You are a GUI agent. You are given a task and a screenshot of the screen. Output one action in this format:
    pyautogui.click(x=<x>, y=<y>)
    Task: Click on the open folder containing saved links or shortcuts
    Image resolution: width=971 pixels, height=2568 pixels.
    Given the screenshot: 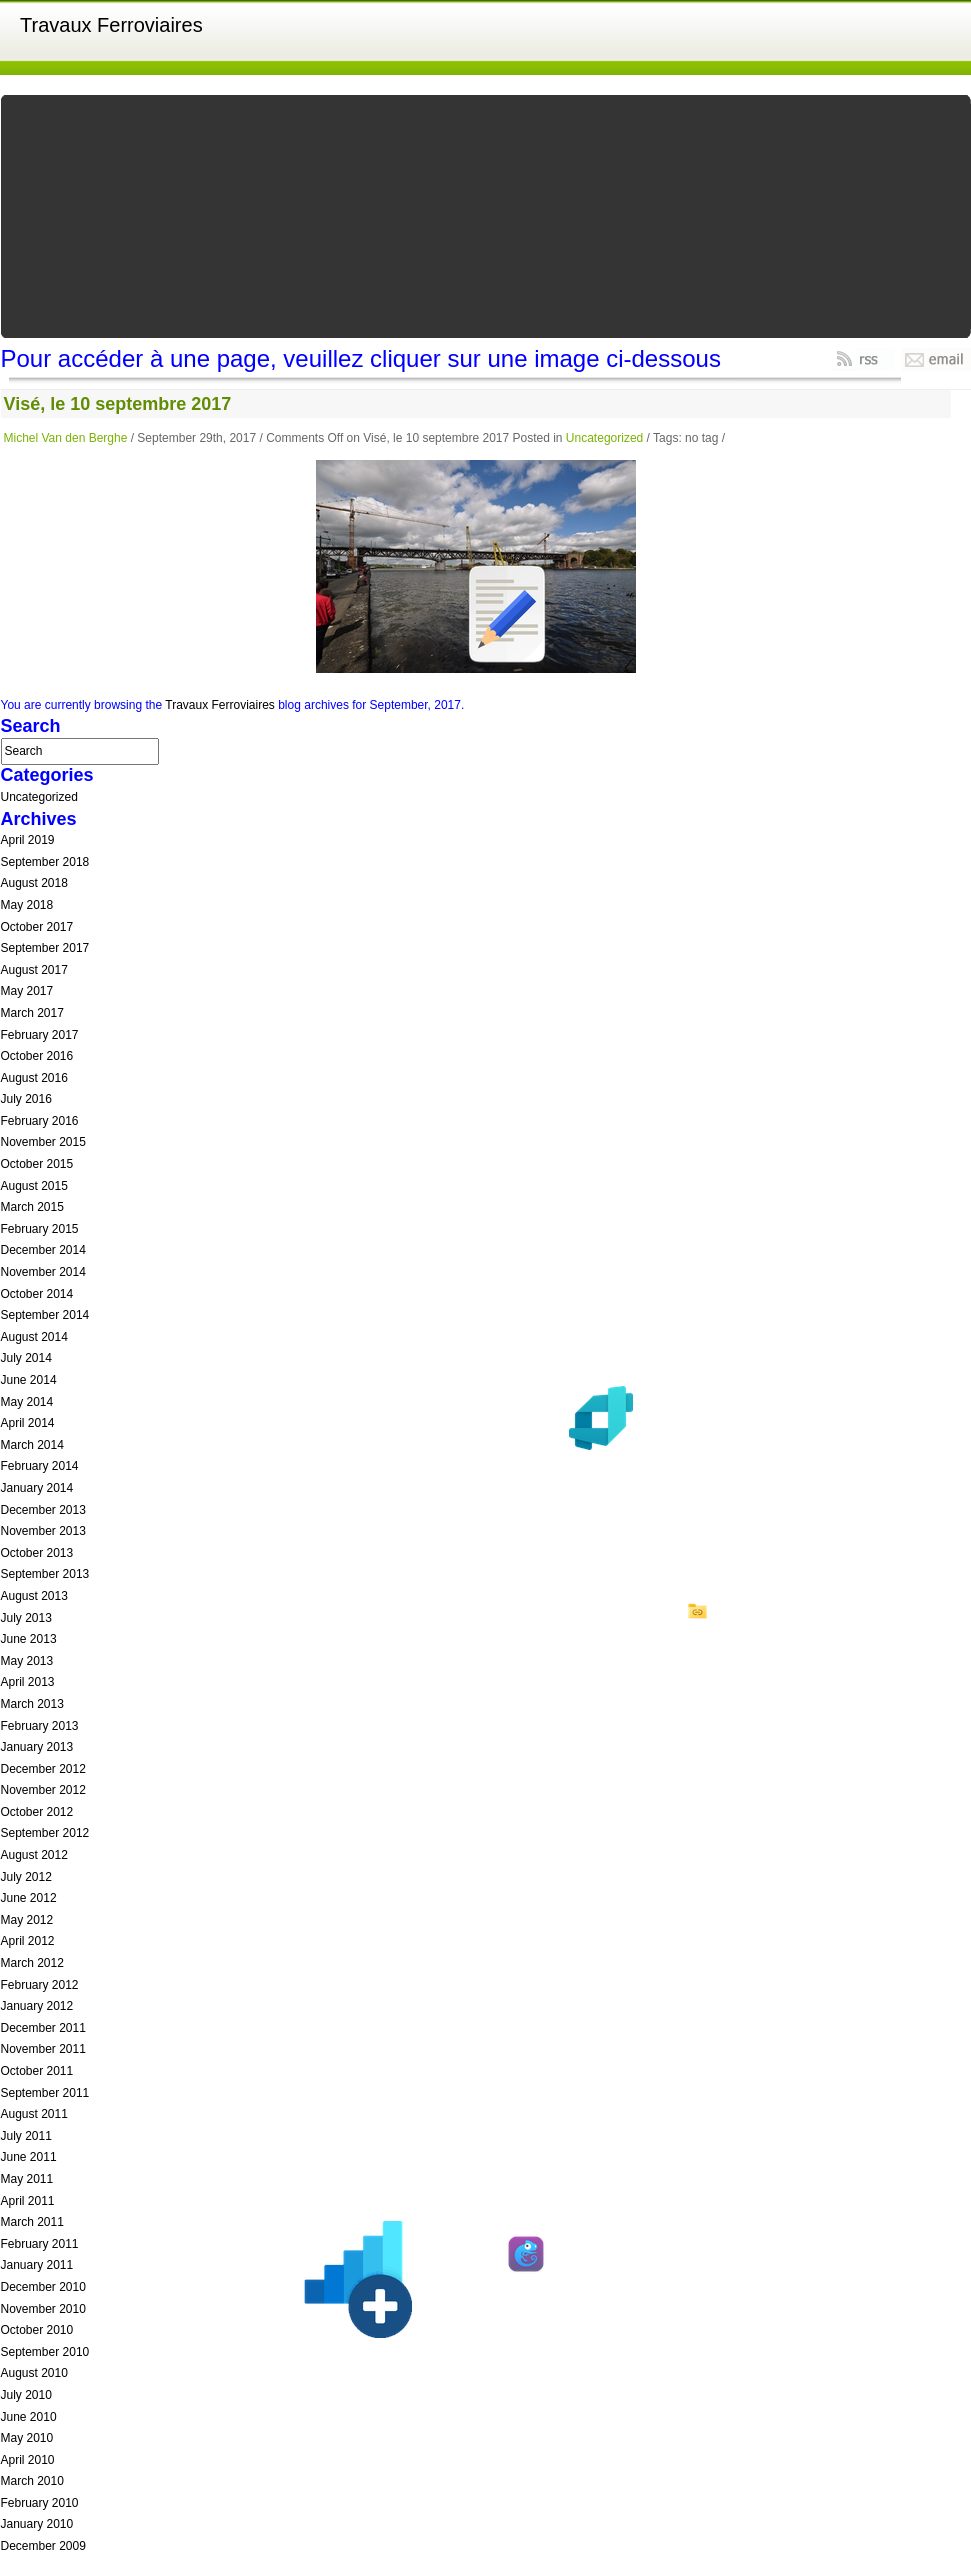 What is the action you would take?
    pyautogui.click(x=697, y=1611)
    